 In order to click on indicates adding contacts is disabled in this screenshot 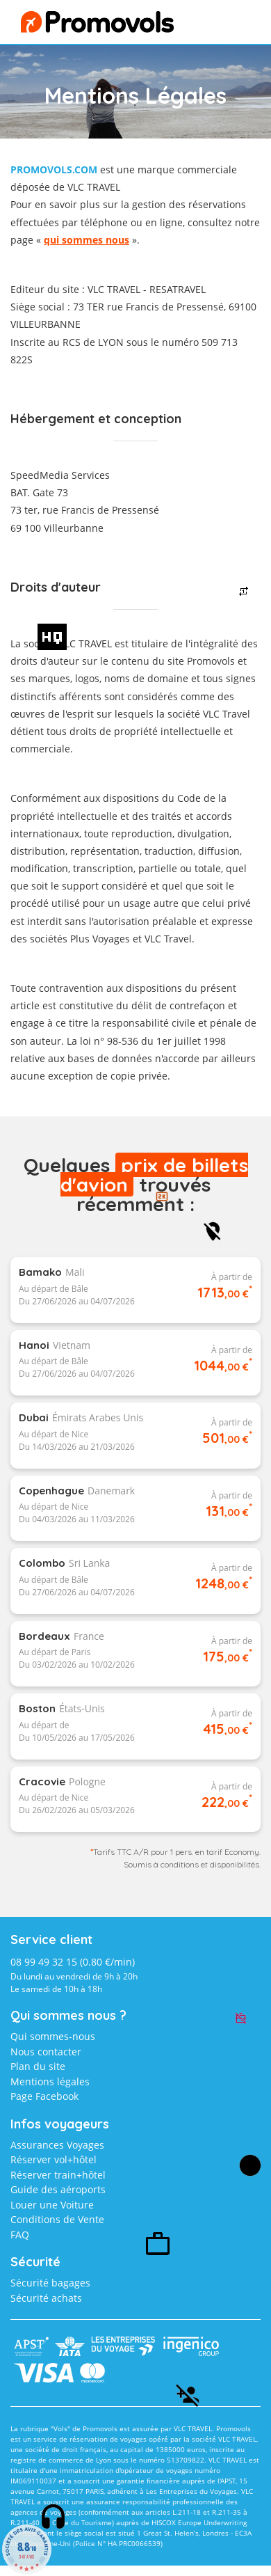, I will do `click(188, 2394)`.